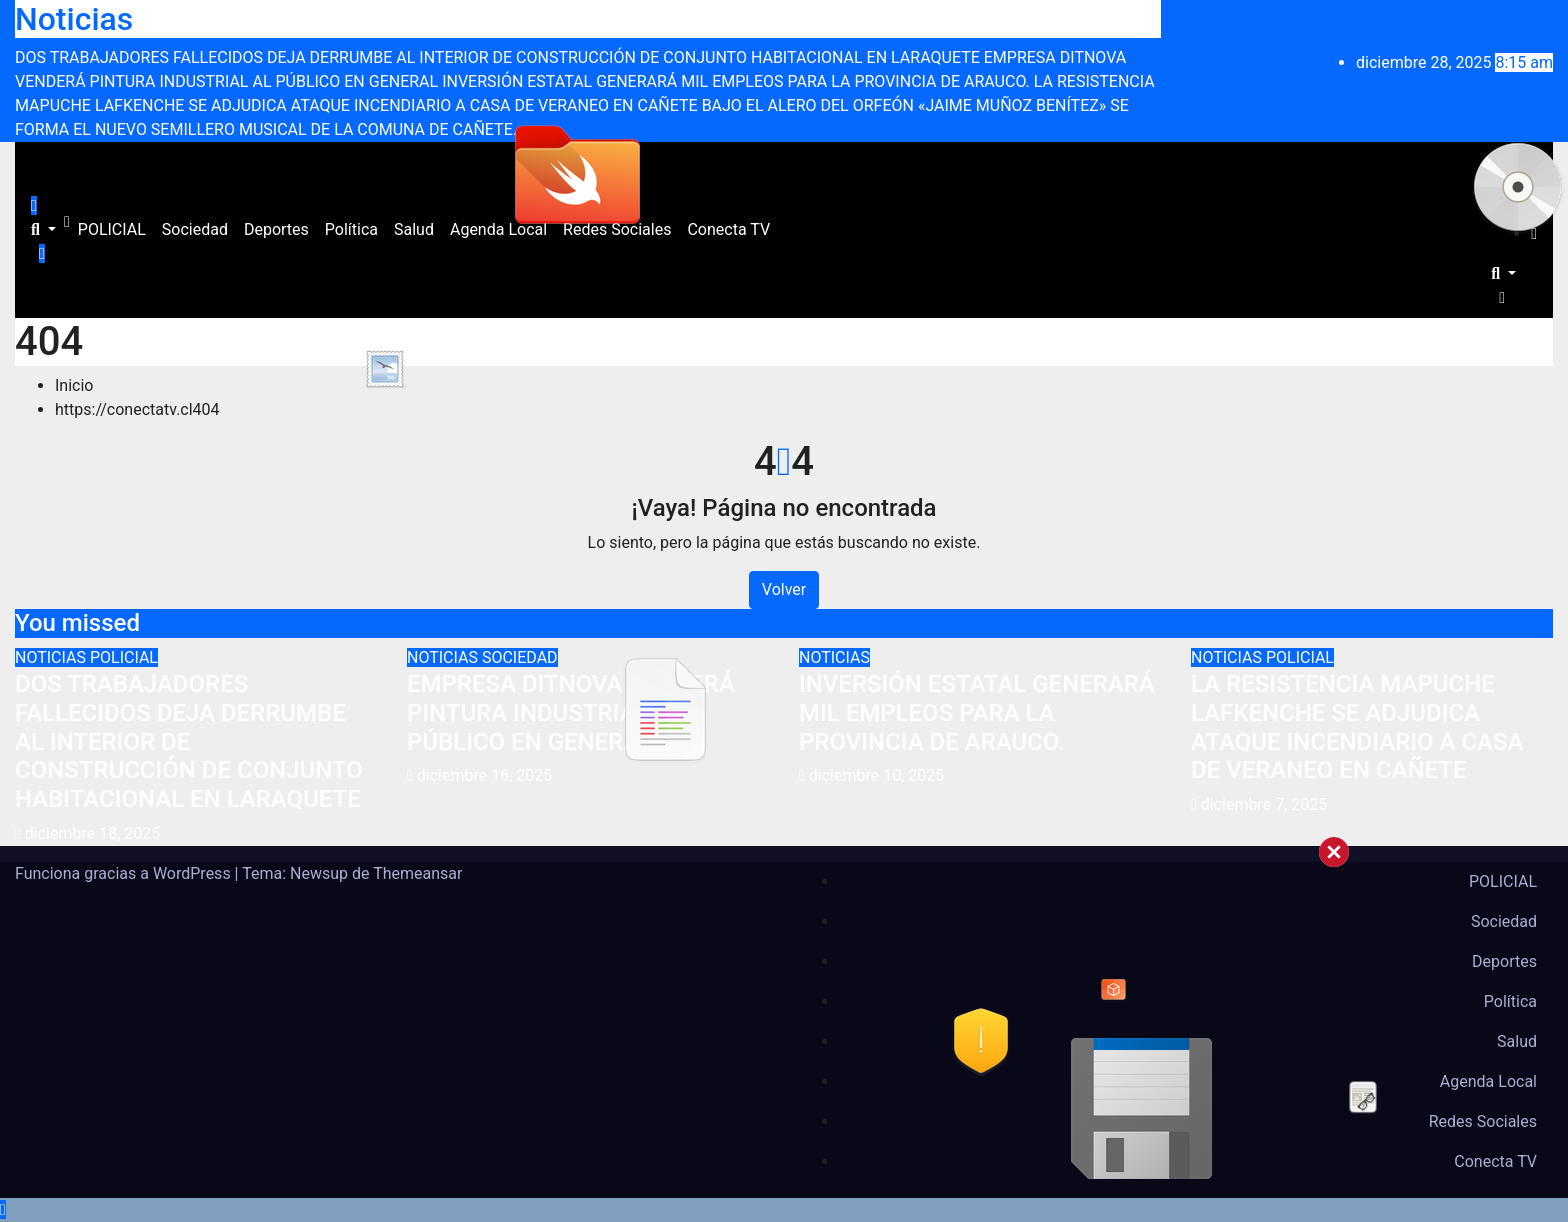  Describe the element at coordinates (577, 178) in the screenshot. I see `folder containing swift programming projects` at that location.